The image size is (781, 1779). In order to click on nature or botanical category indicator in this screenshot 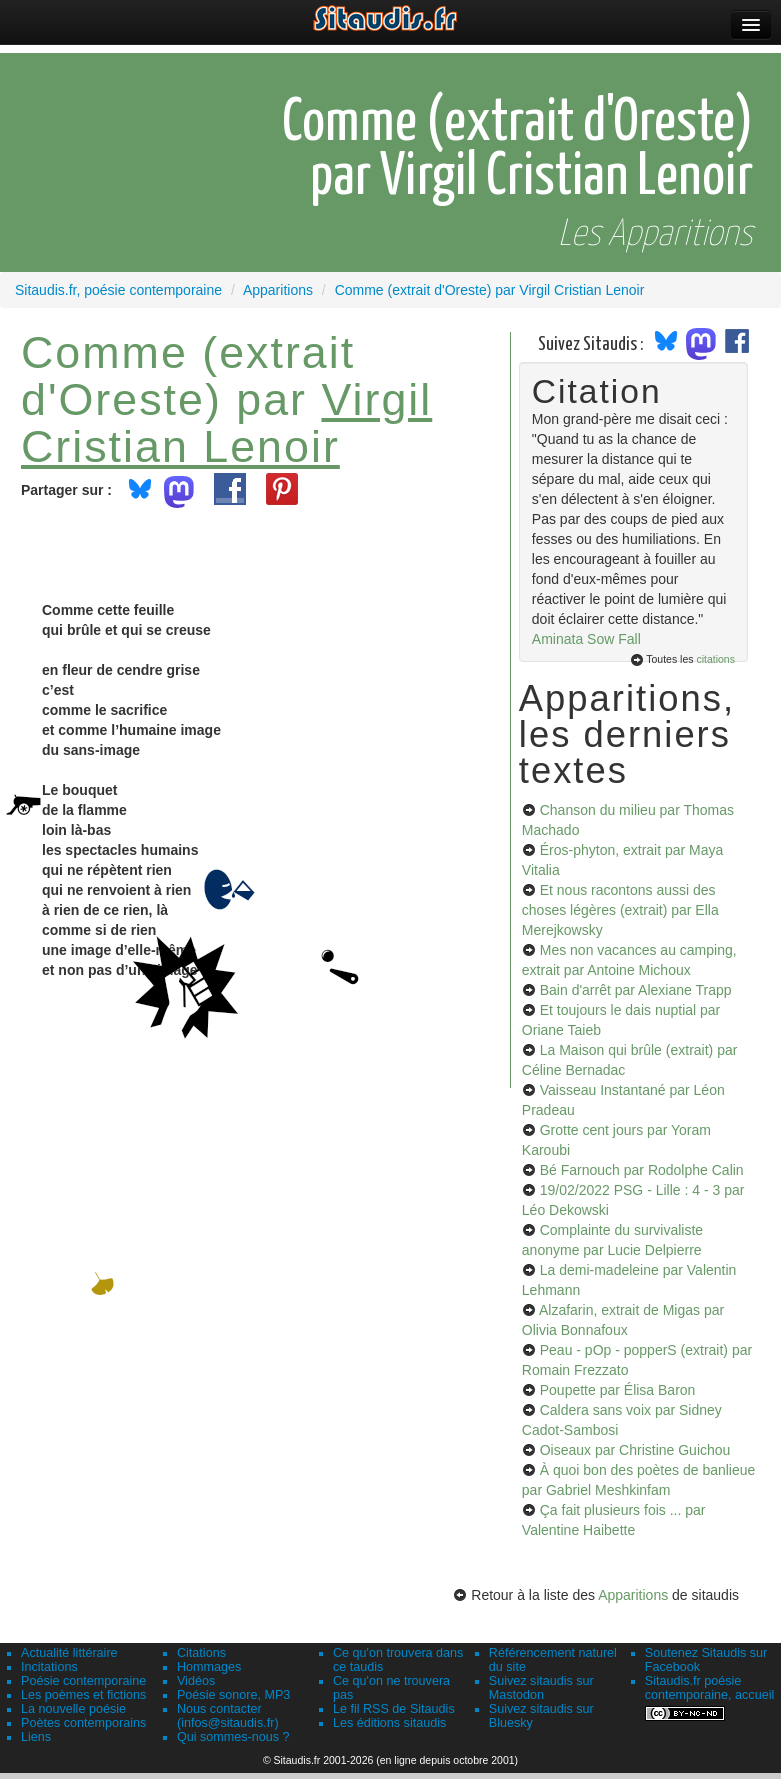, I will do `click(102, 1283)`.